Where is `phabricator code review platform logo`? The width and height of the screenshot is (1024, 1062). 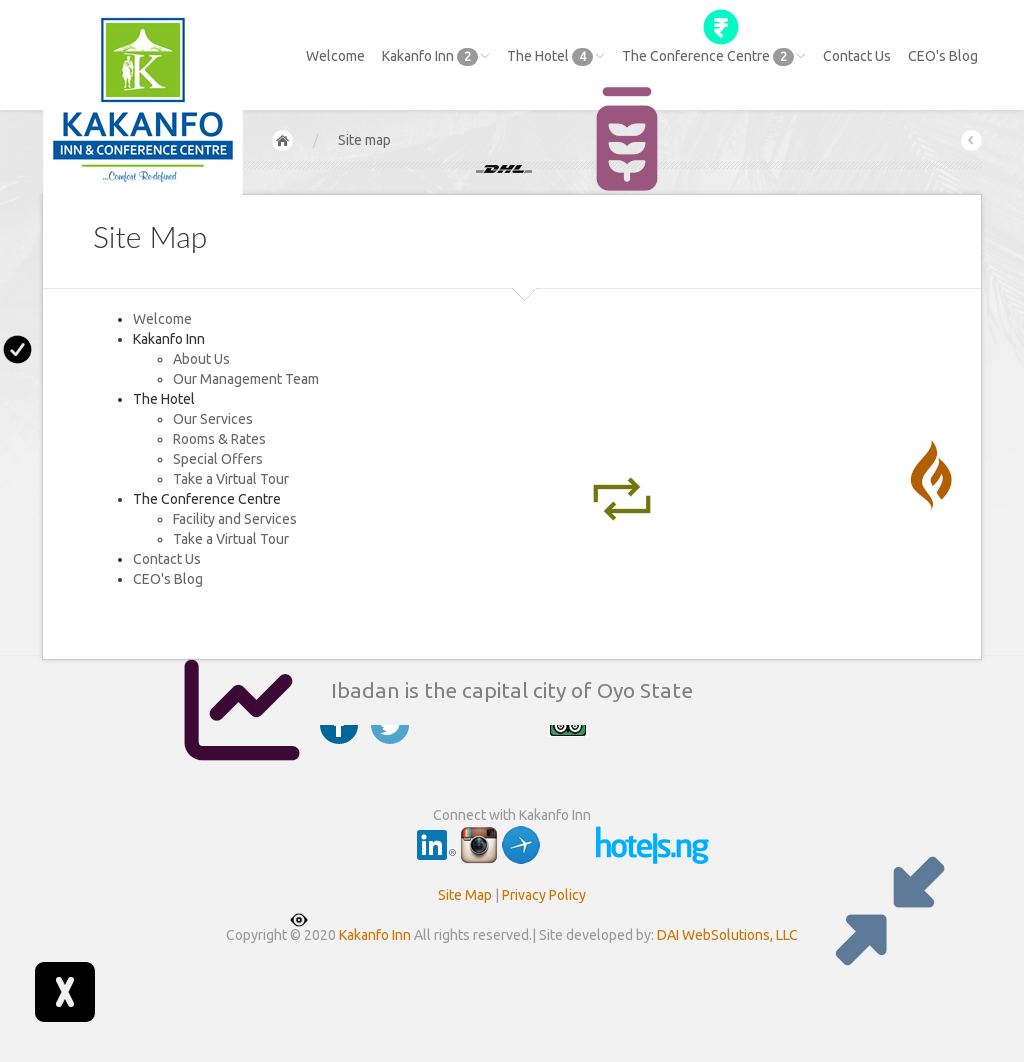
phabricator code review platform logo is located at coordinates (299, 920).